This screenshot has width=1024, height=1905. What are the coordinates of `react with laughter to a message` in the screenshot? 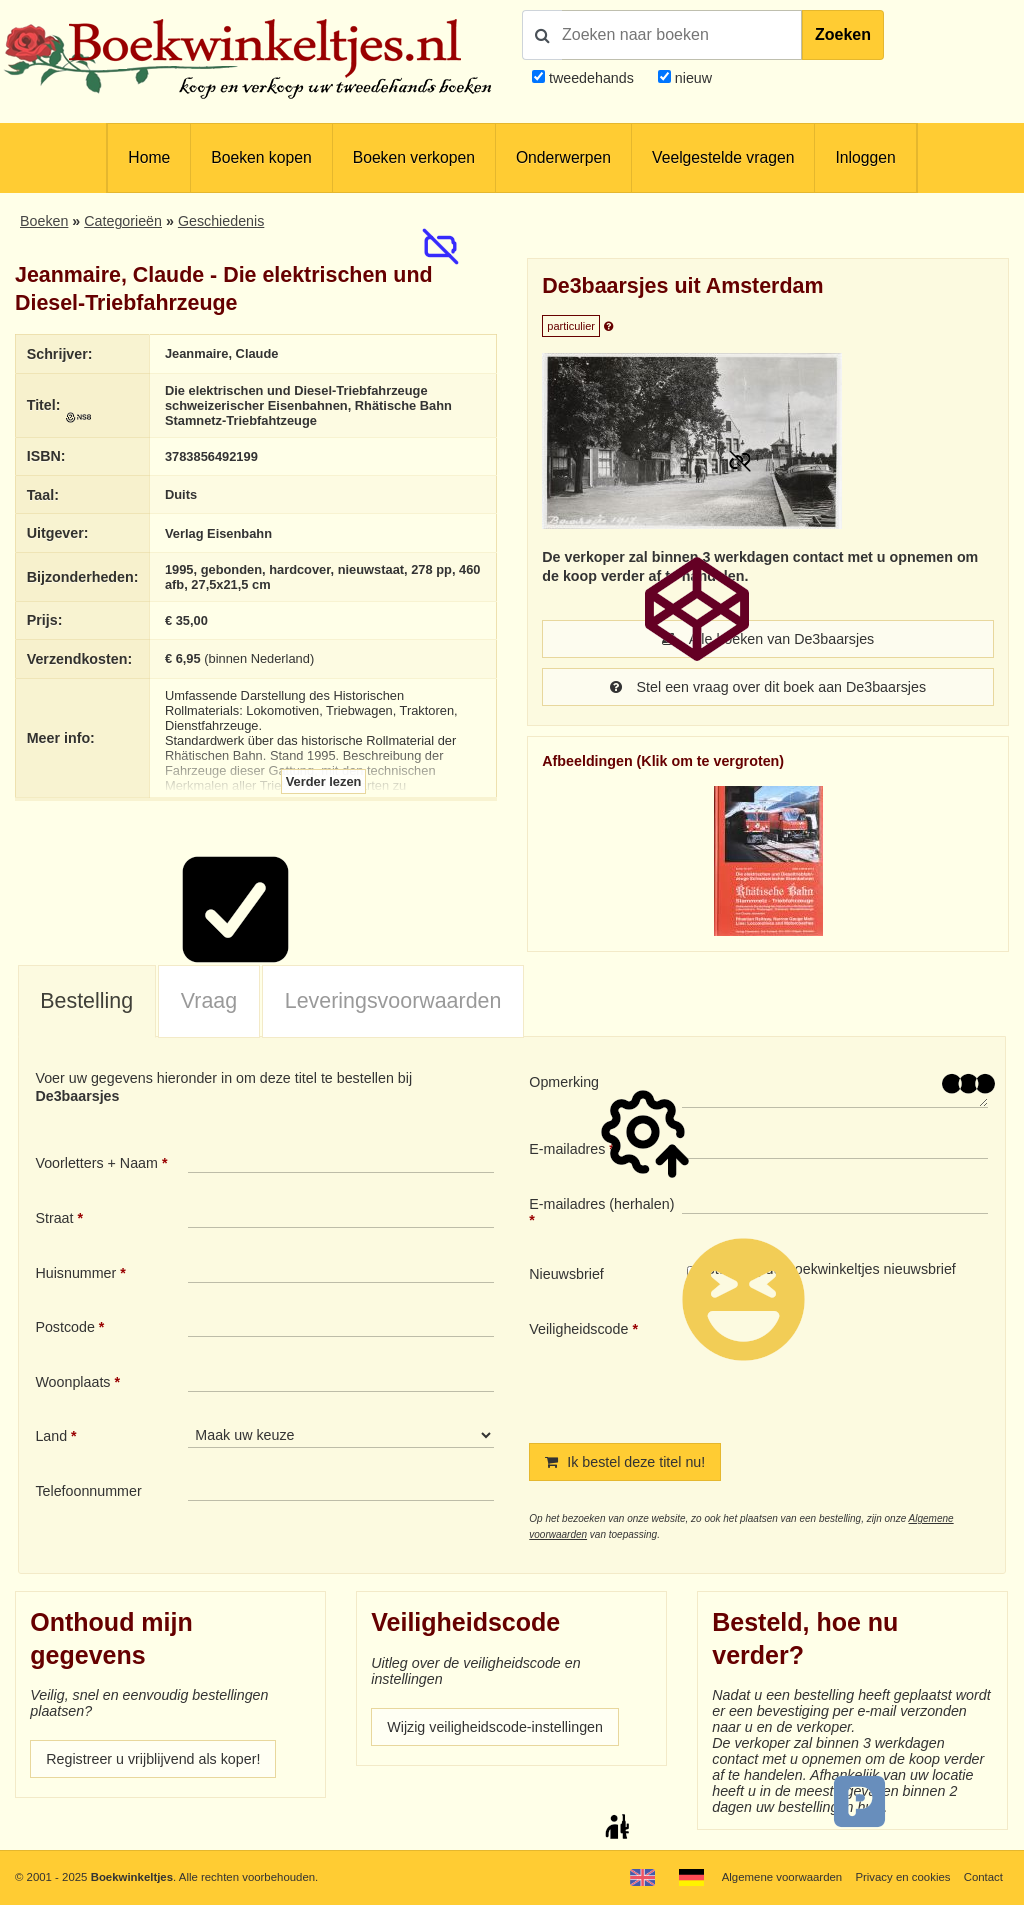 It's located at (743, 1299).